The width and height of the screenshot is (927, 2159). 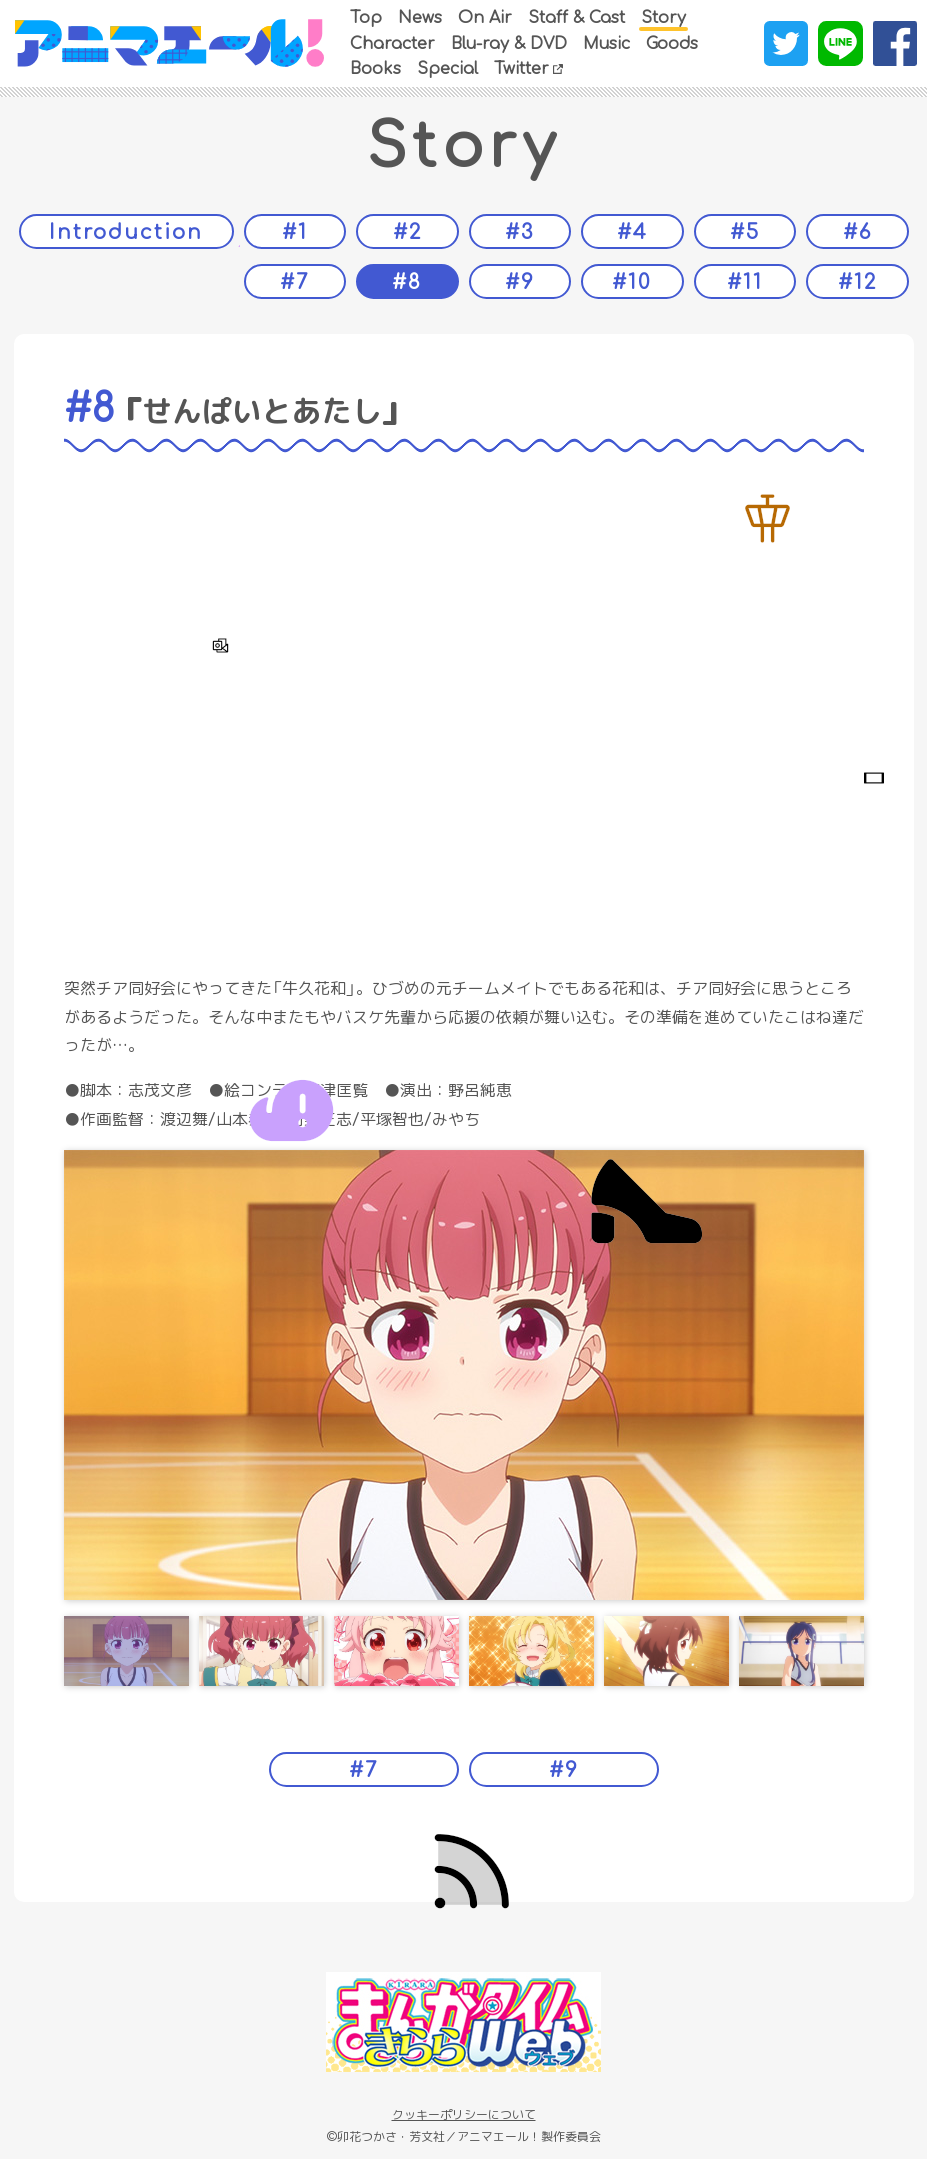 What do you see at coordinates (874, 778) in the screenshot?
I see `rotate device to landscape mode` at bounding box center [874, 778].